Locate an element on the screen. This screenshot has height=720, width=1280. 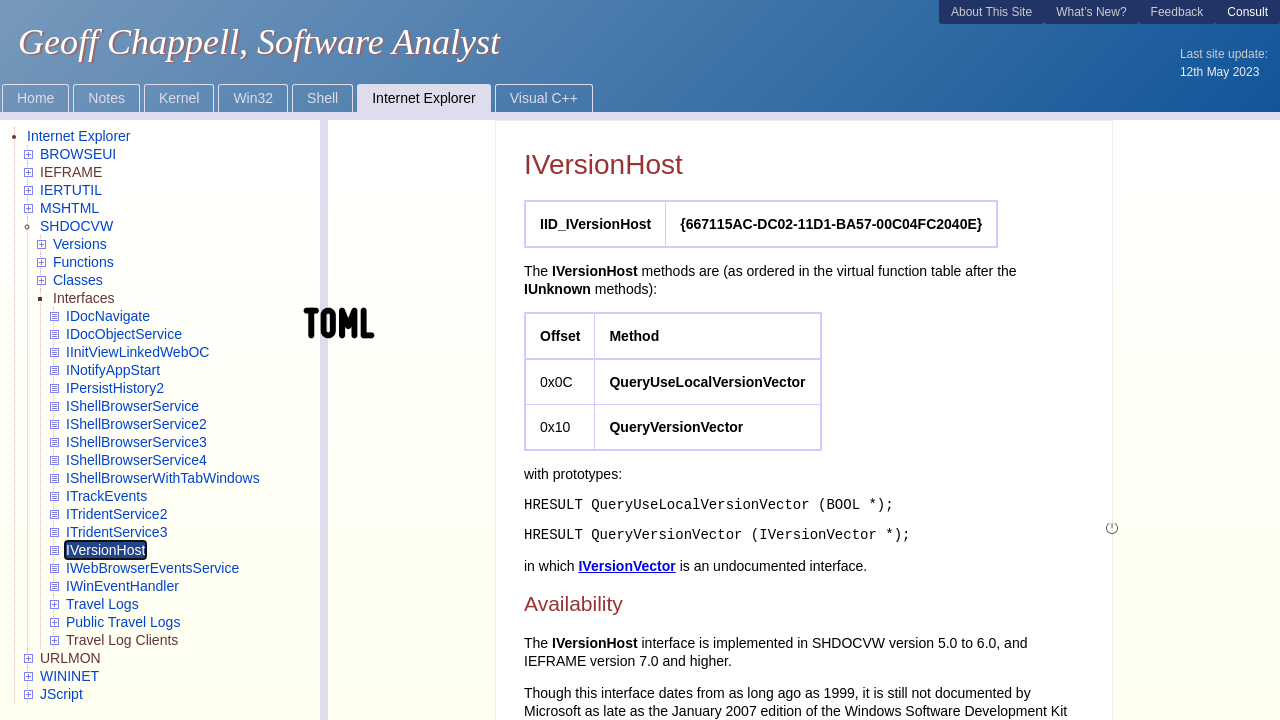
turn off or shut down the device is located at coordinates (1112, 528).